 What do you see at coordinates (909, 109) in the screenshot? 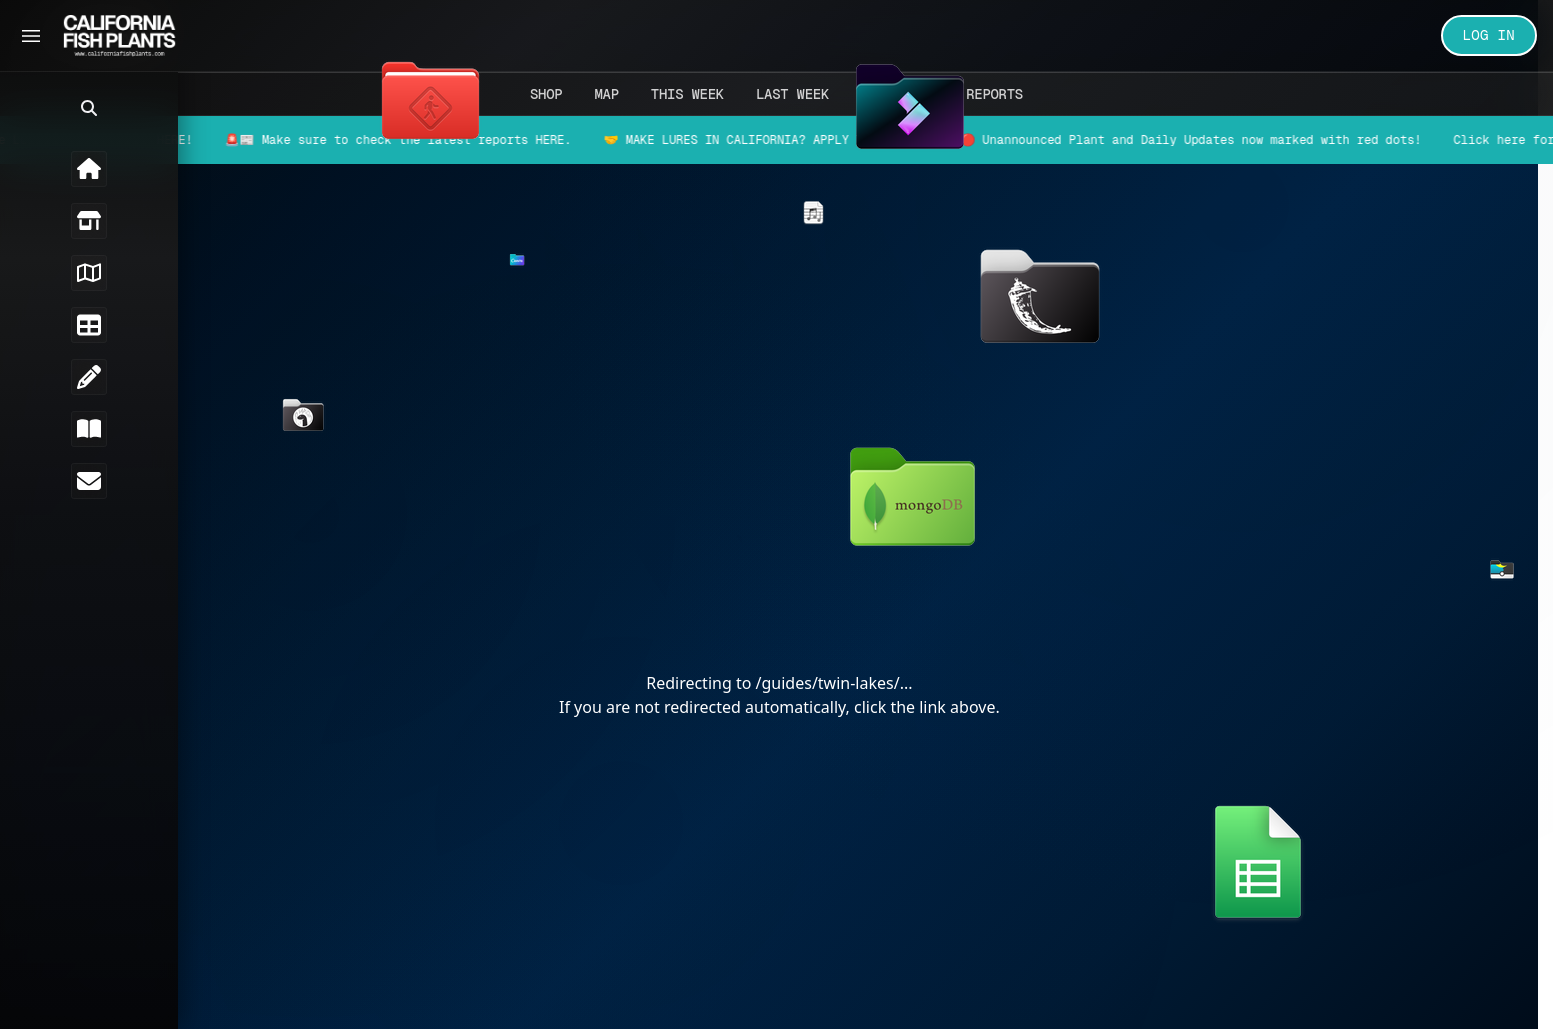
I see `open wondershare filmora go project files` at bounding box center [909, 109].